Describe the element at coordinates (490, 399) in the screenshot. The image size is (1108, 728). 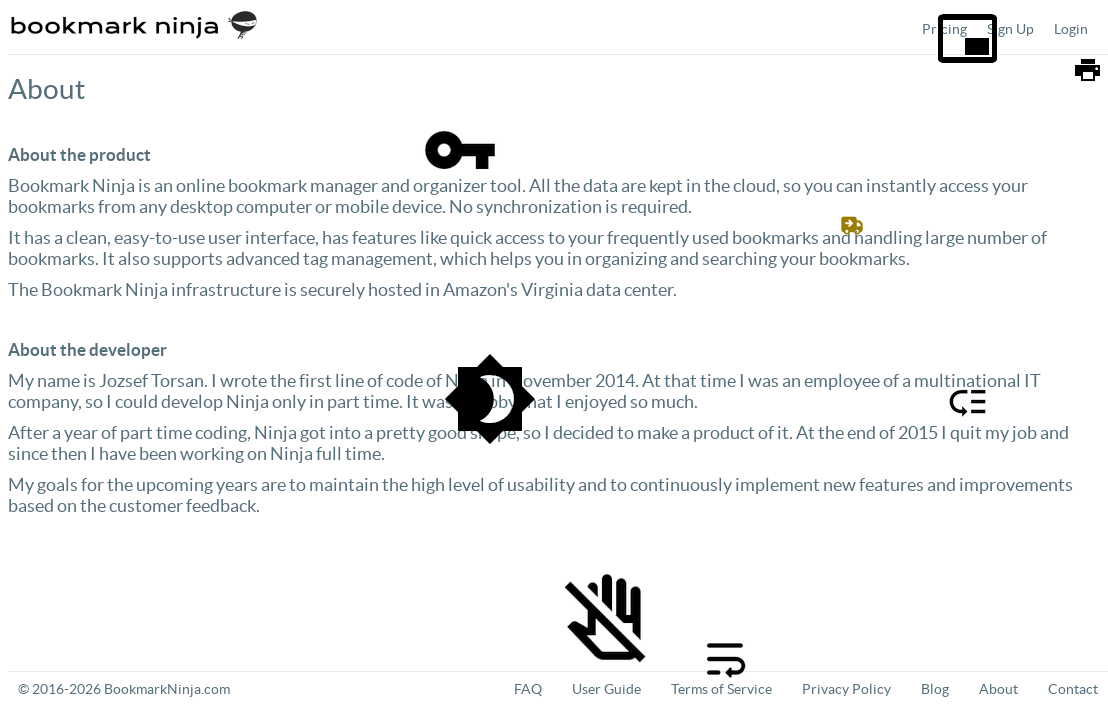
I see `toggle dark mode or night theme` at that location.